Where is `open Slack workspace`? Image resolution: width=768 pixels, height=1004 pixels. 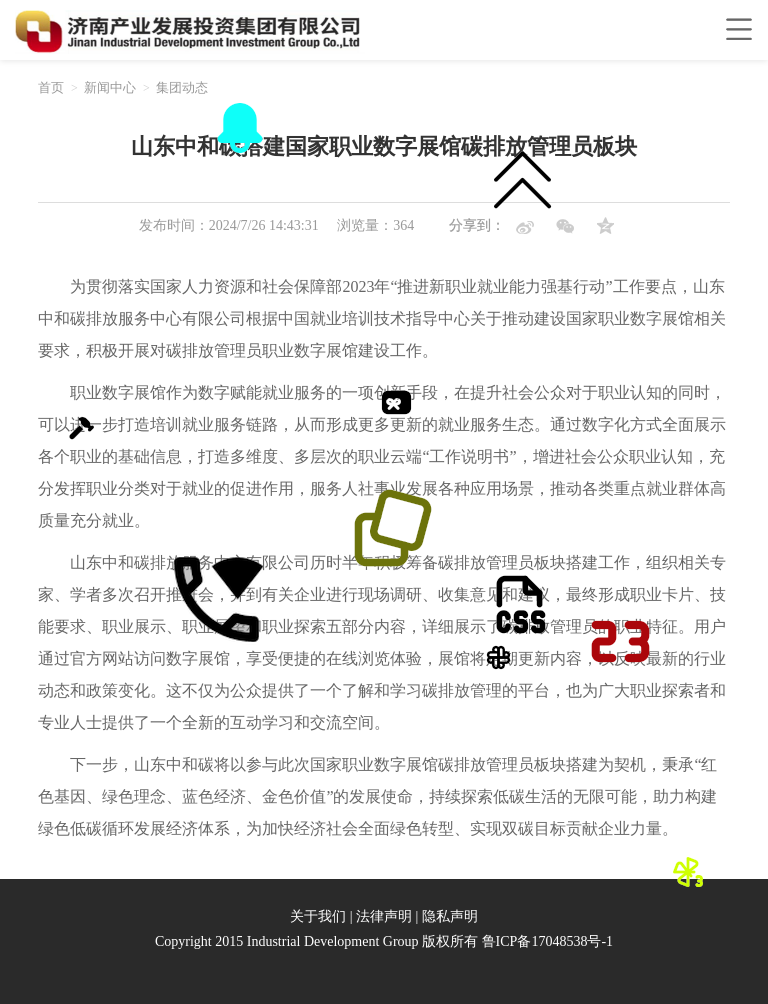
open Slack workspace is located at coordinates (498, 657).